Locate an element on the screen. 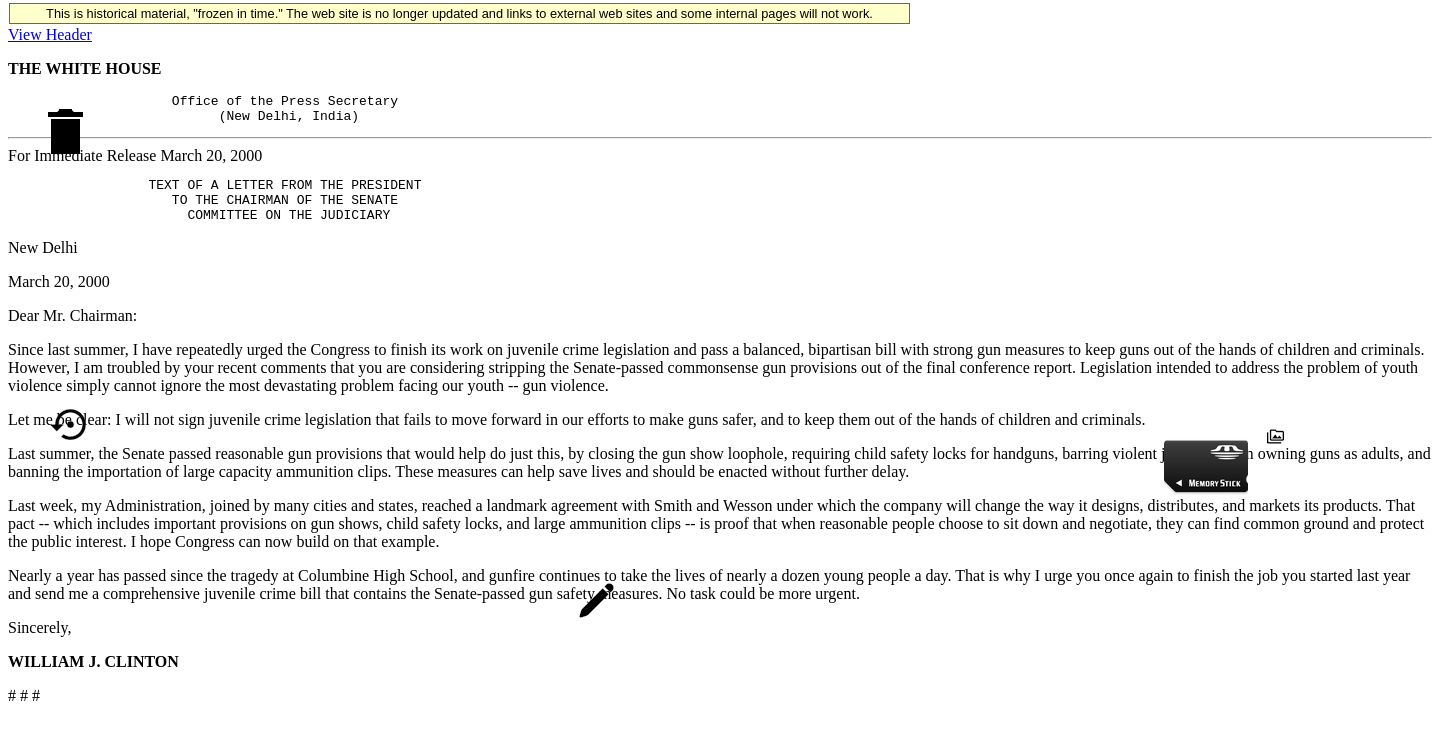  restore settings to a previous backup is located at coordinates (70, 424).